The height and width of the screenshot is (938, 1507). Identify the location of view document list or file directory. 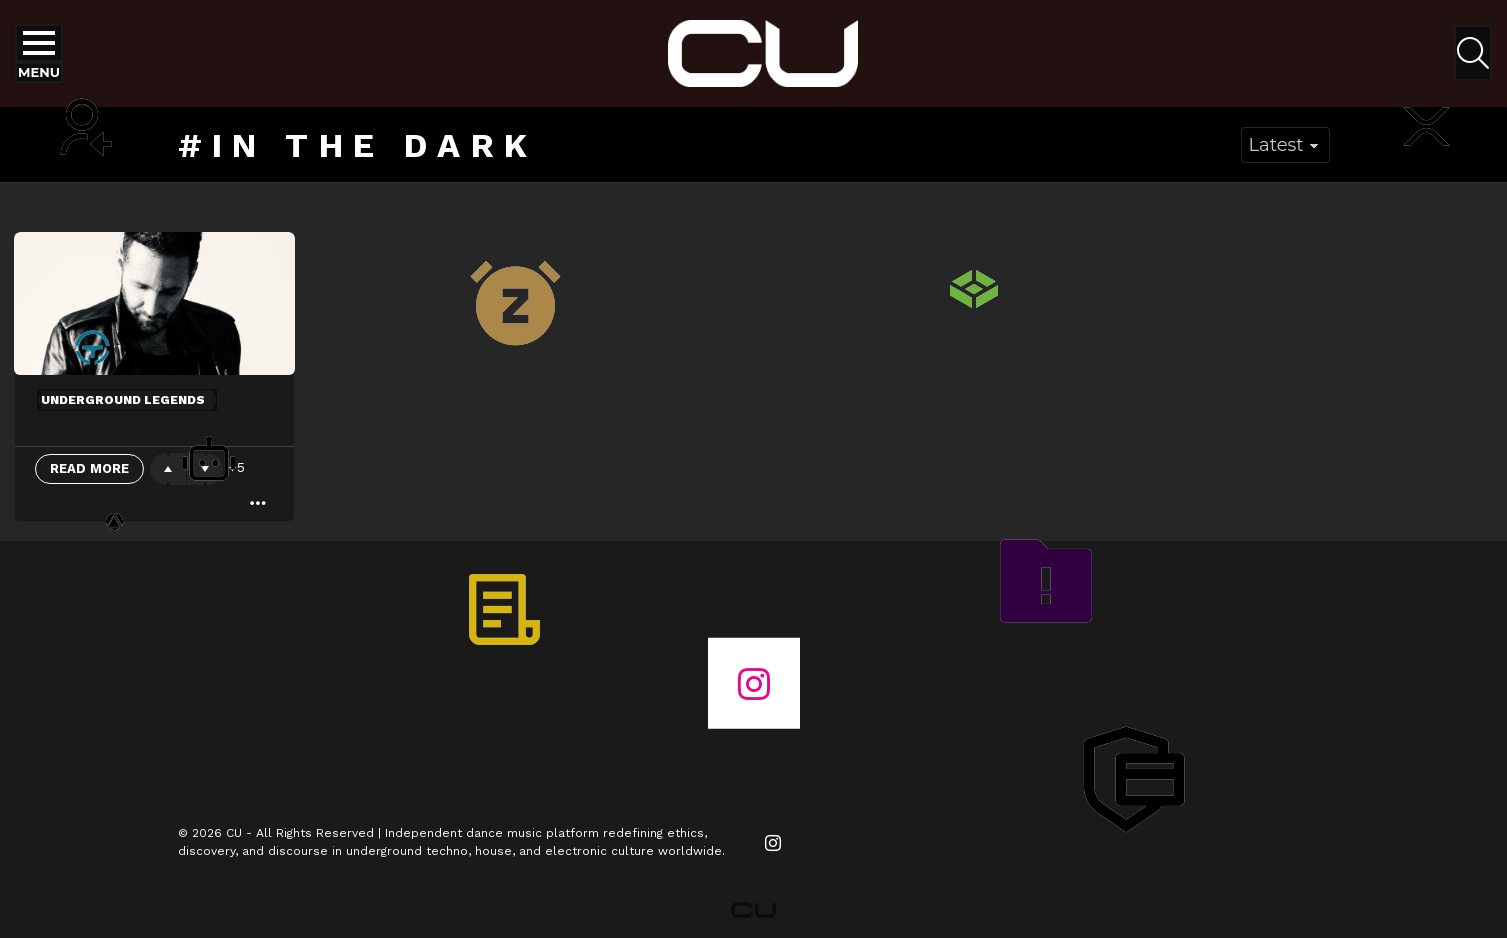
(504, 609).